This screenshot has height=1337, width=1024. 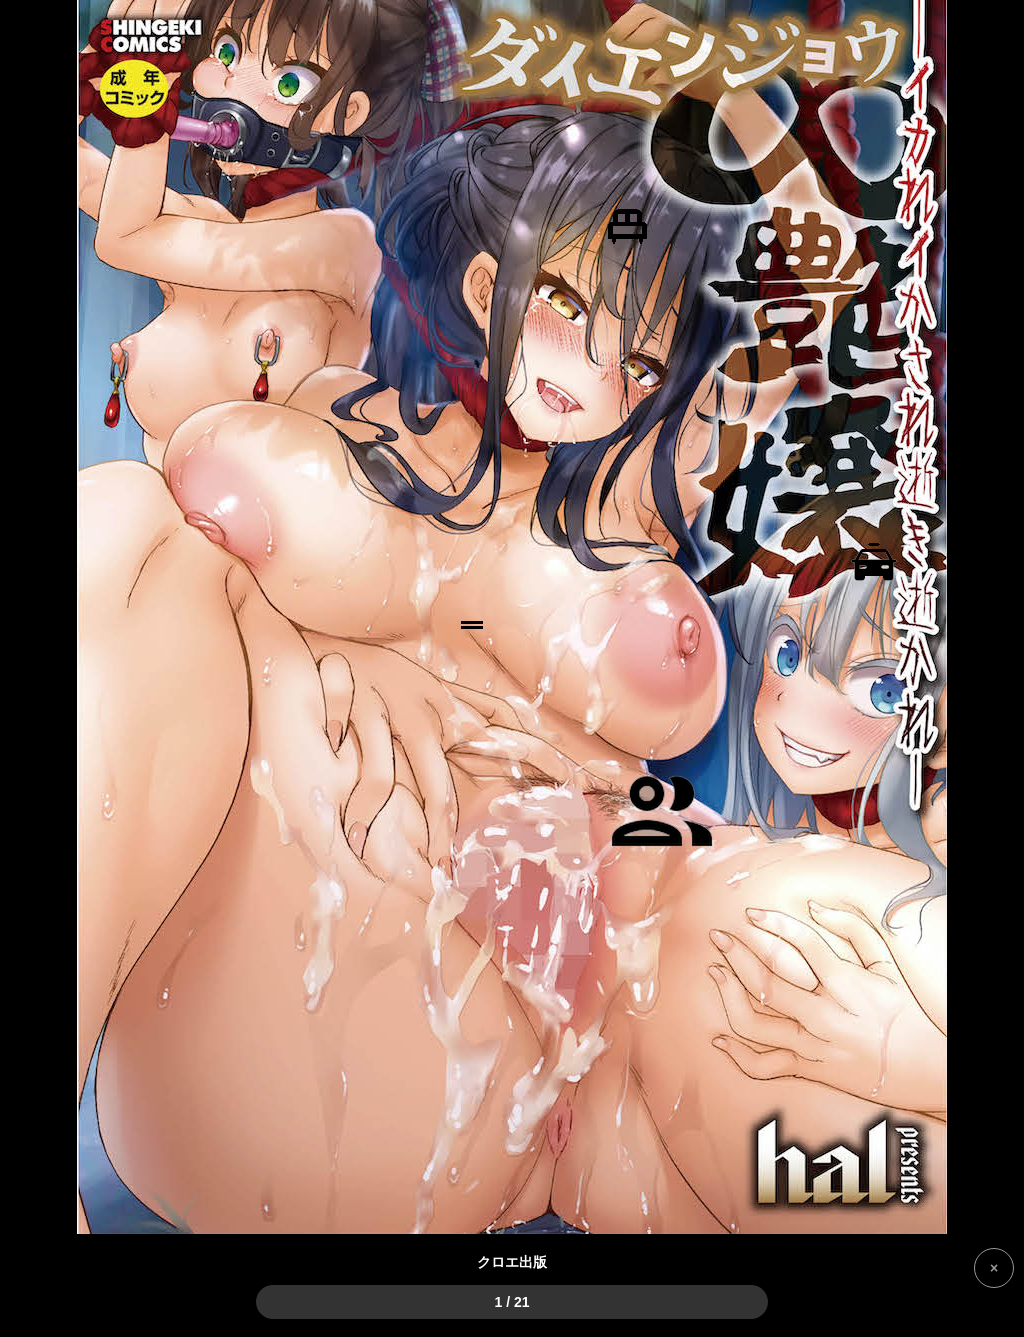 I want to click on indicates police or emergency services, so click(x=874, y=564).